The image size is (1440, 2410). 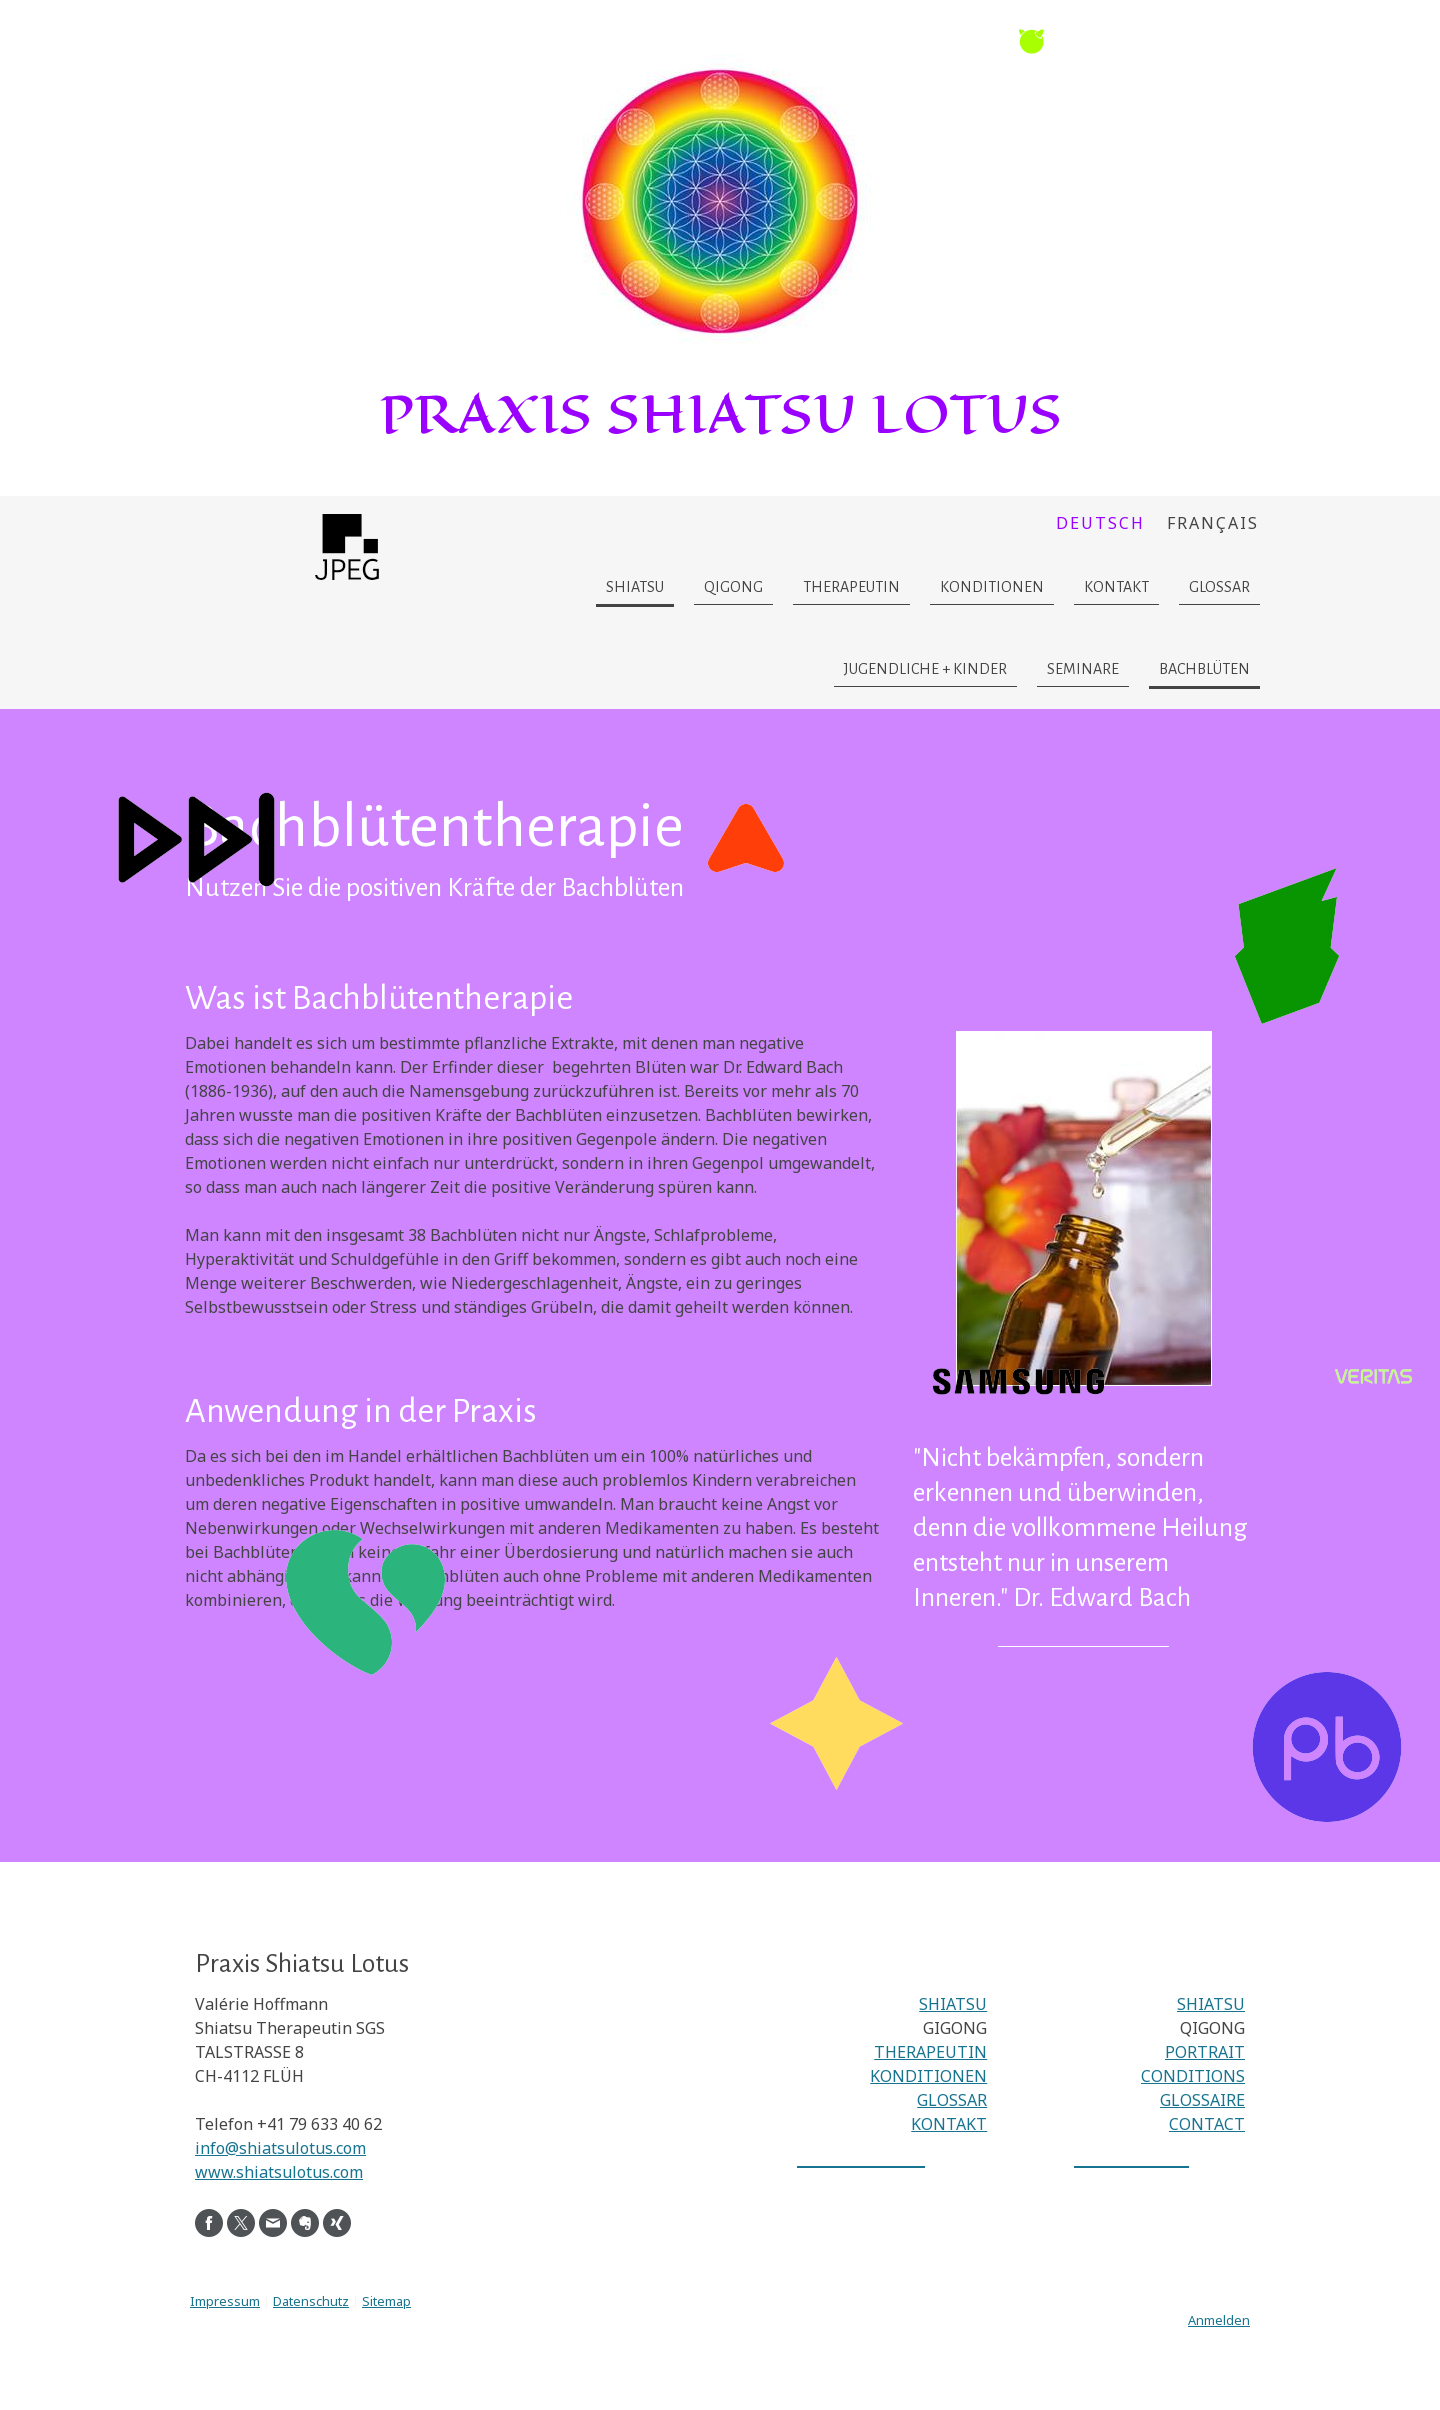 I want to click on spaceship brand logo, so click(x=746, y=838).